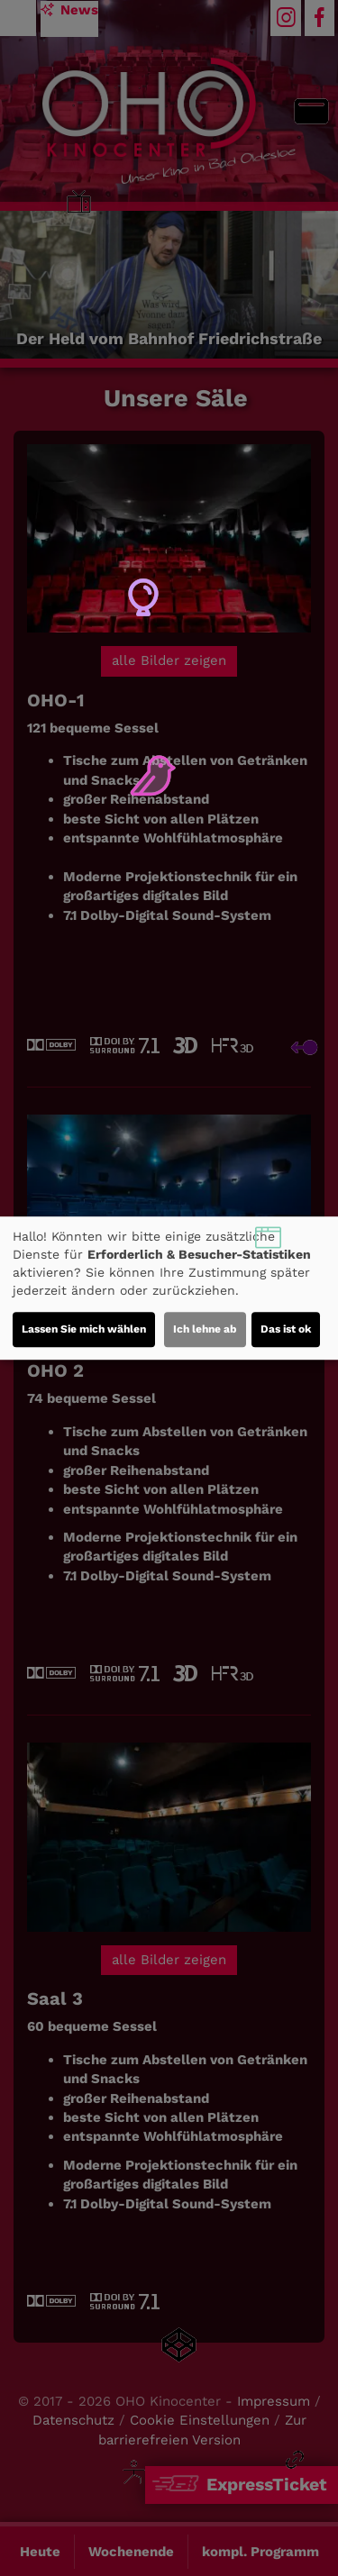 This screenshot has width=338, height=2576. Describe the element at coordinates (133, 2472) in the screenshot. I see `access tai chi or meditation exercises` at that location.